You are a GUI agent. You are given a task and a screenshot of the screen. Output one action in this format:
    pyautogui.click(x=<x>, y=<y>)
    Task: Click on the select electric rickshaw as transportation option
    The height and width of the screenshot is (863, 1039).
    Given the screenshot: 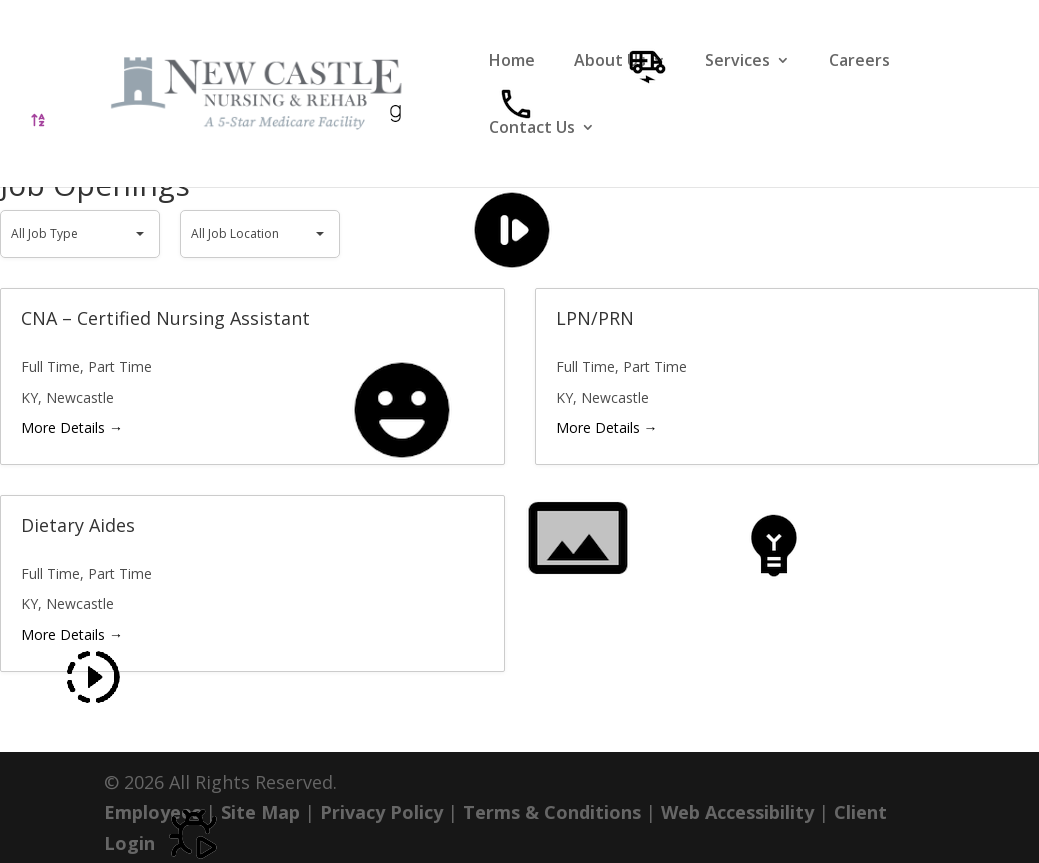 What is the action you would take?
    pyautogui.click(x=647, y=65)
    